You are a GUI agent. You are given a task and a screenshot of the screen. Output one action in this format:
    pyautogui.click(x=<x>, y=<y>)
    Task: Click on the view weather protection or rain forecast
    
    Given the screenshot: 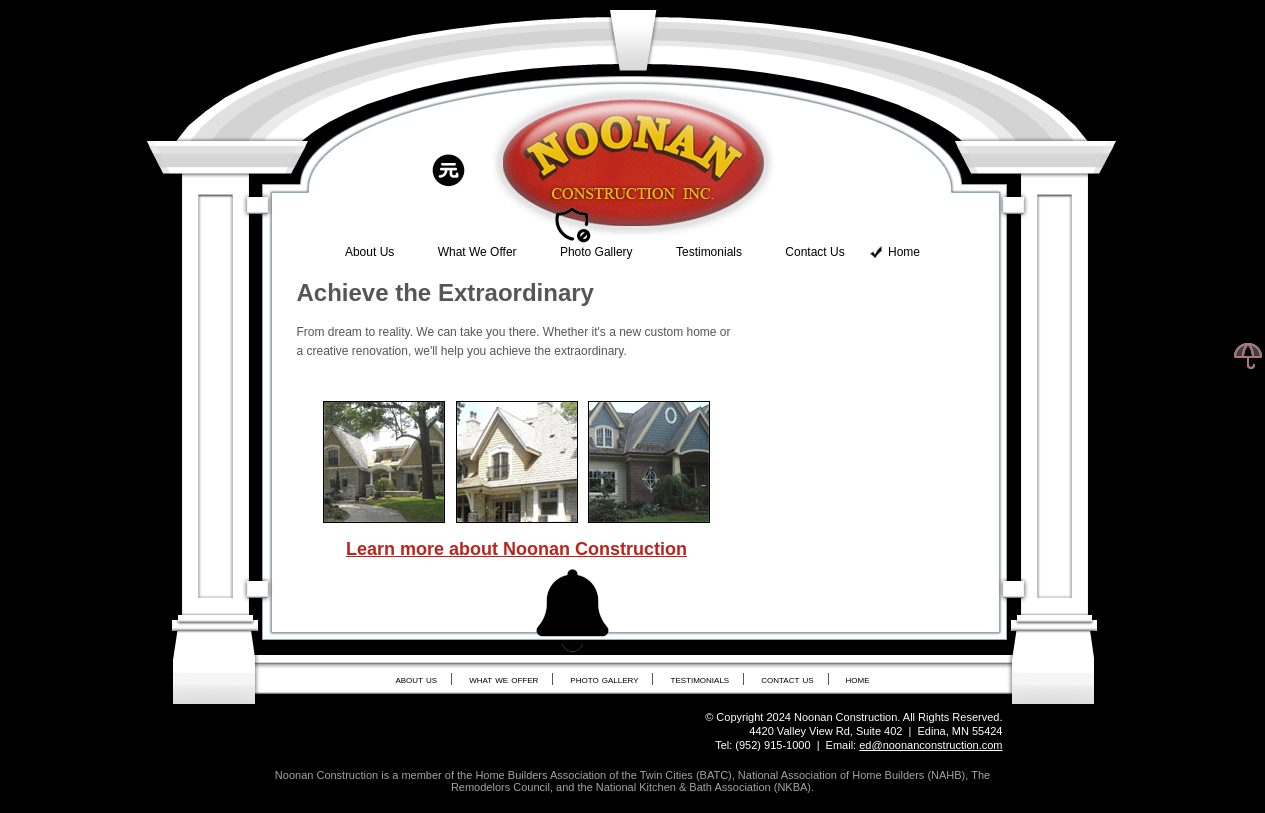 What is the action you would take?
    pyautogui.click(x=1248, y=356)
    